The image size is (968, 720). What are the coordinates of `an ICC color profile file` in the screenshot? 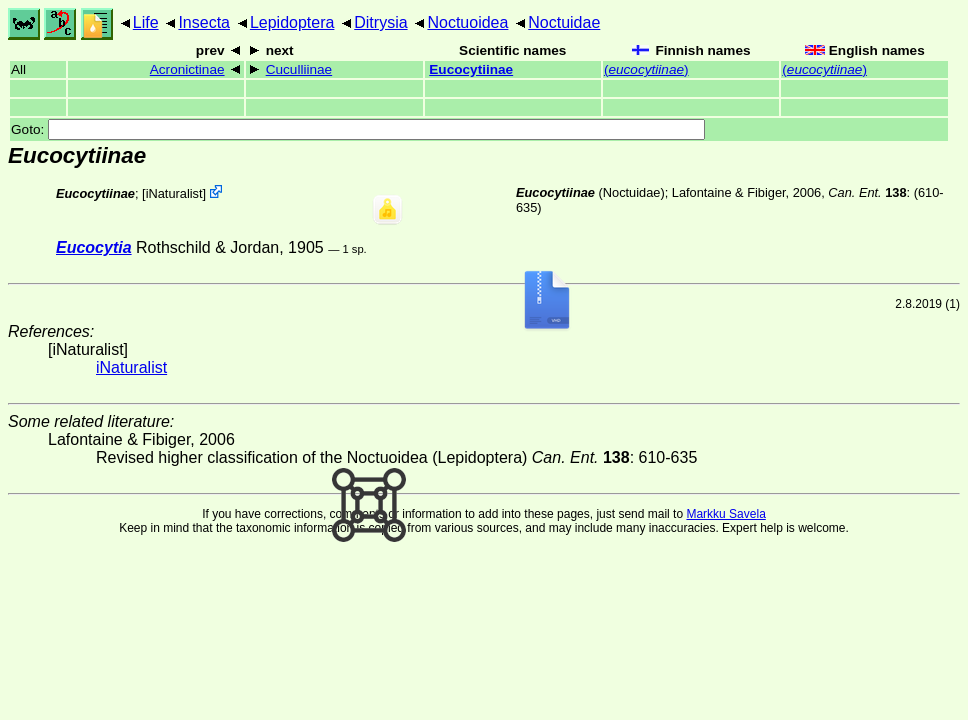 It's located at (93, 26).